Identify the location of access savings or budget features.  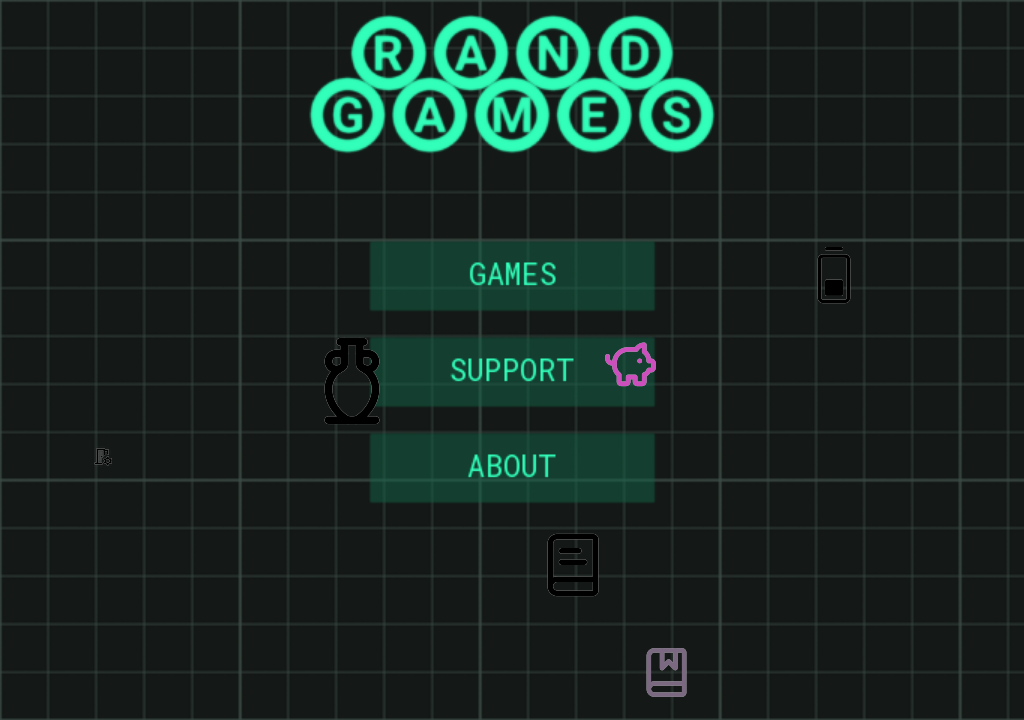
(630, 365).